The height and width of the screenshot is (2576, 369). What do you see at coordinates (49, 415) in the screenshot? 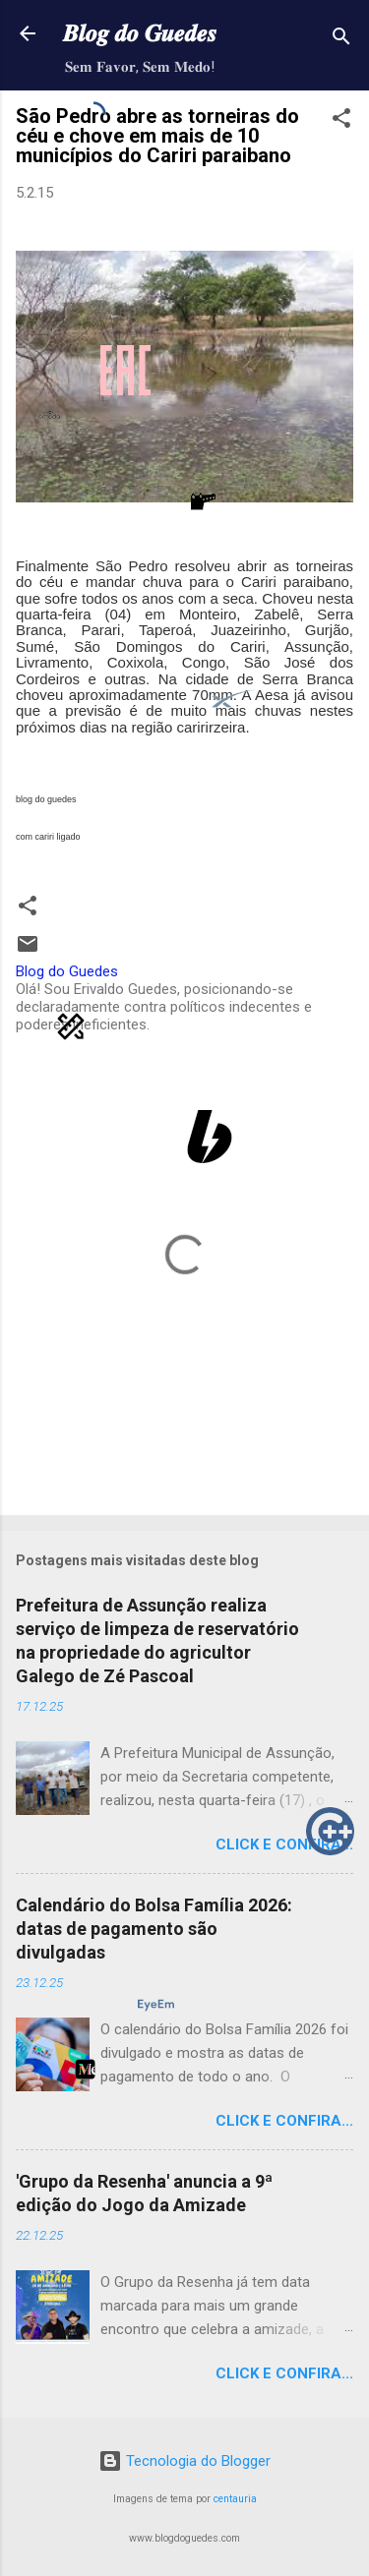
I see `omada cloud logo` at bounding box center [49, 415].